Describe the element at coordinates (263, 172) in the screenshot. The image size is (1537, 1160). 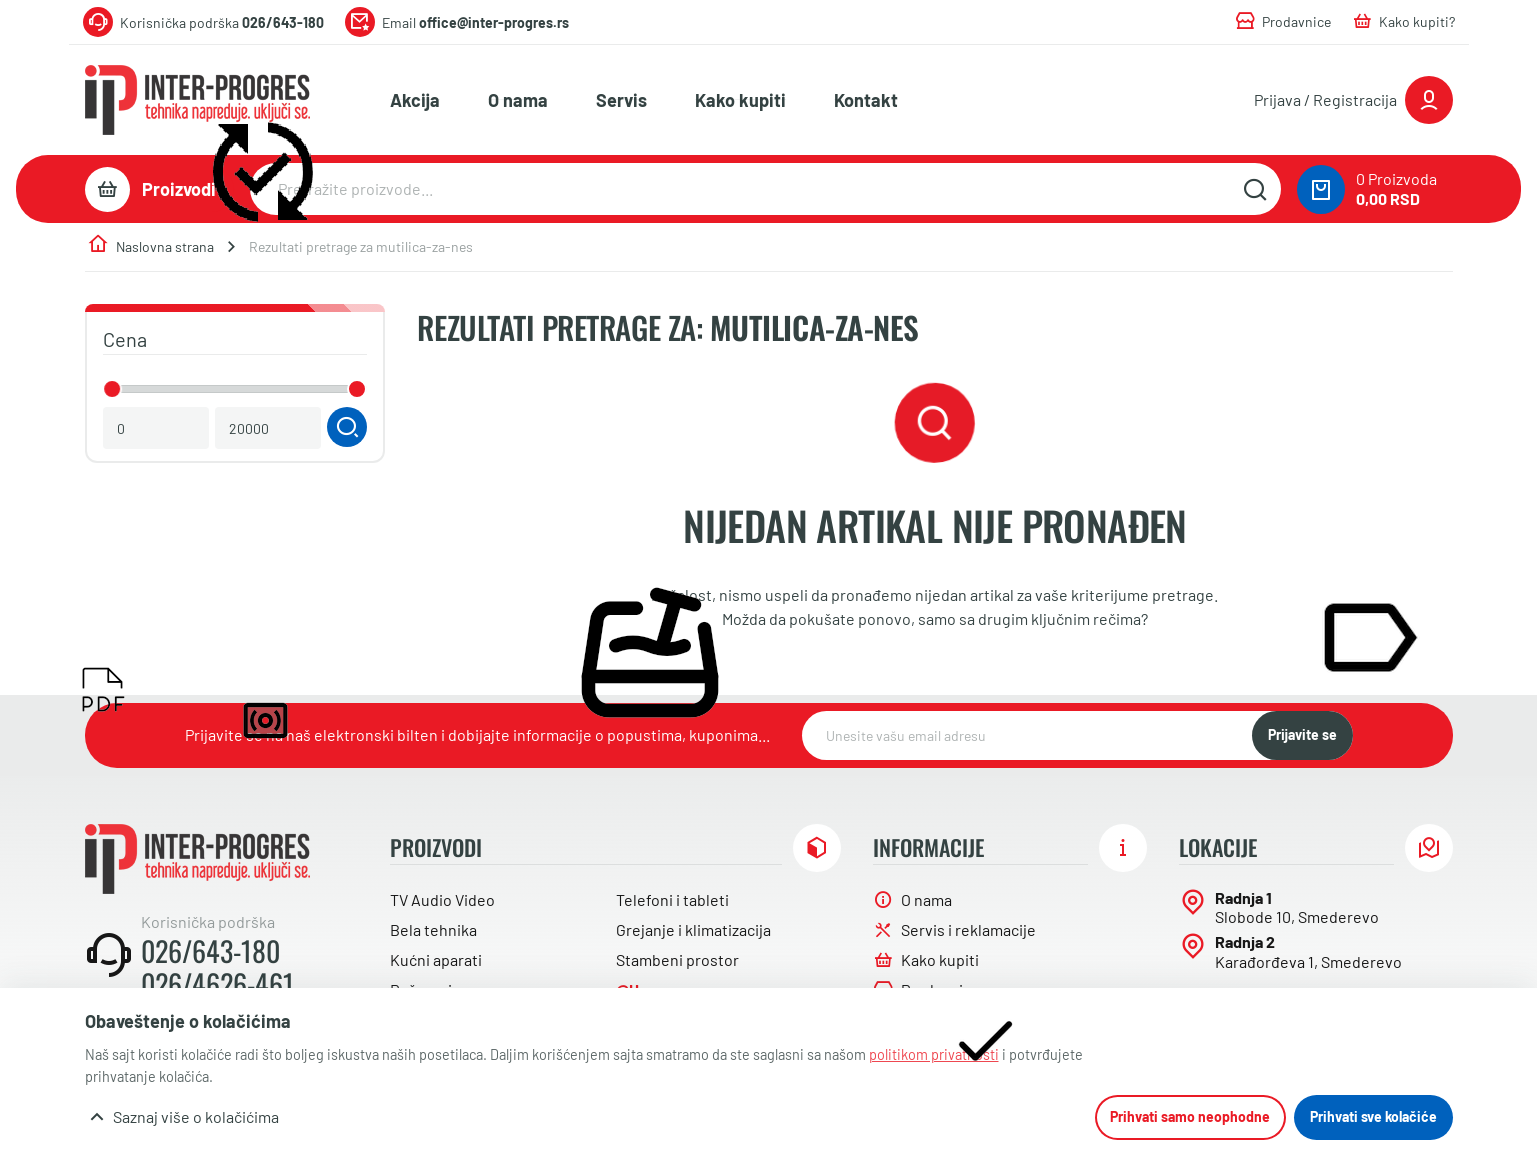
I see `indicates content has been published with recent changes` at that location.